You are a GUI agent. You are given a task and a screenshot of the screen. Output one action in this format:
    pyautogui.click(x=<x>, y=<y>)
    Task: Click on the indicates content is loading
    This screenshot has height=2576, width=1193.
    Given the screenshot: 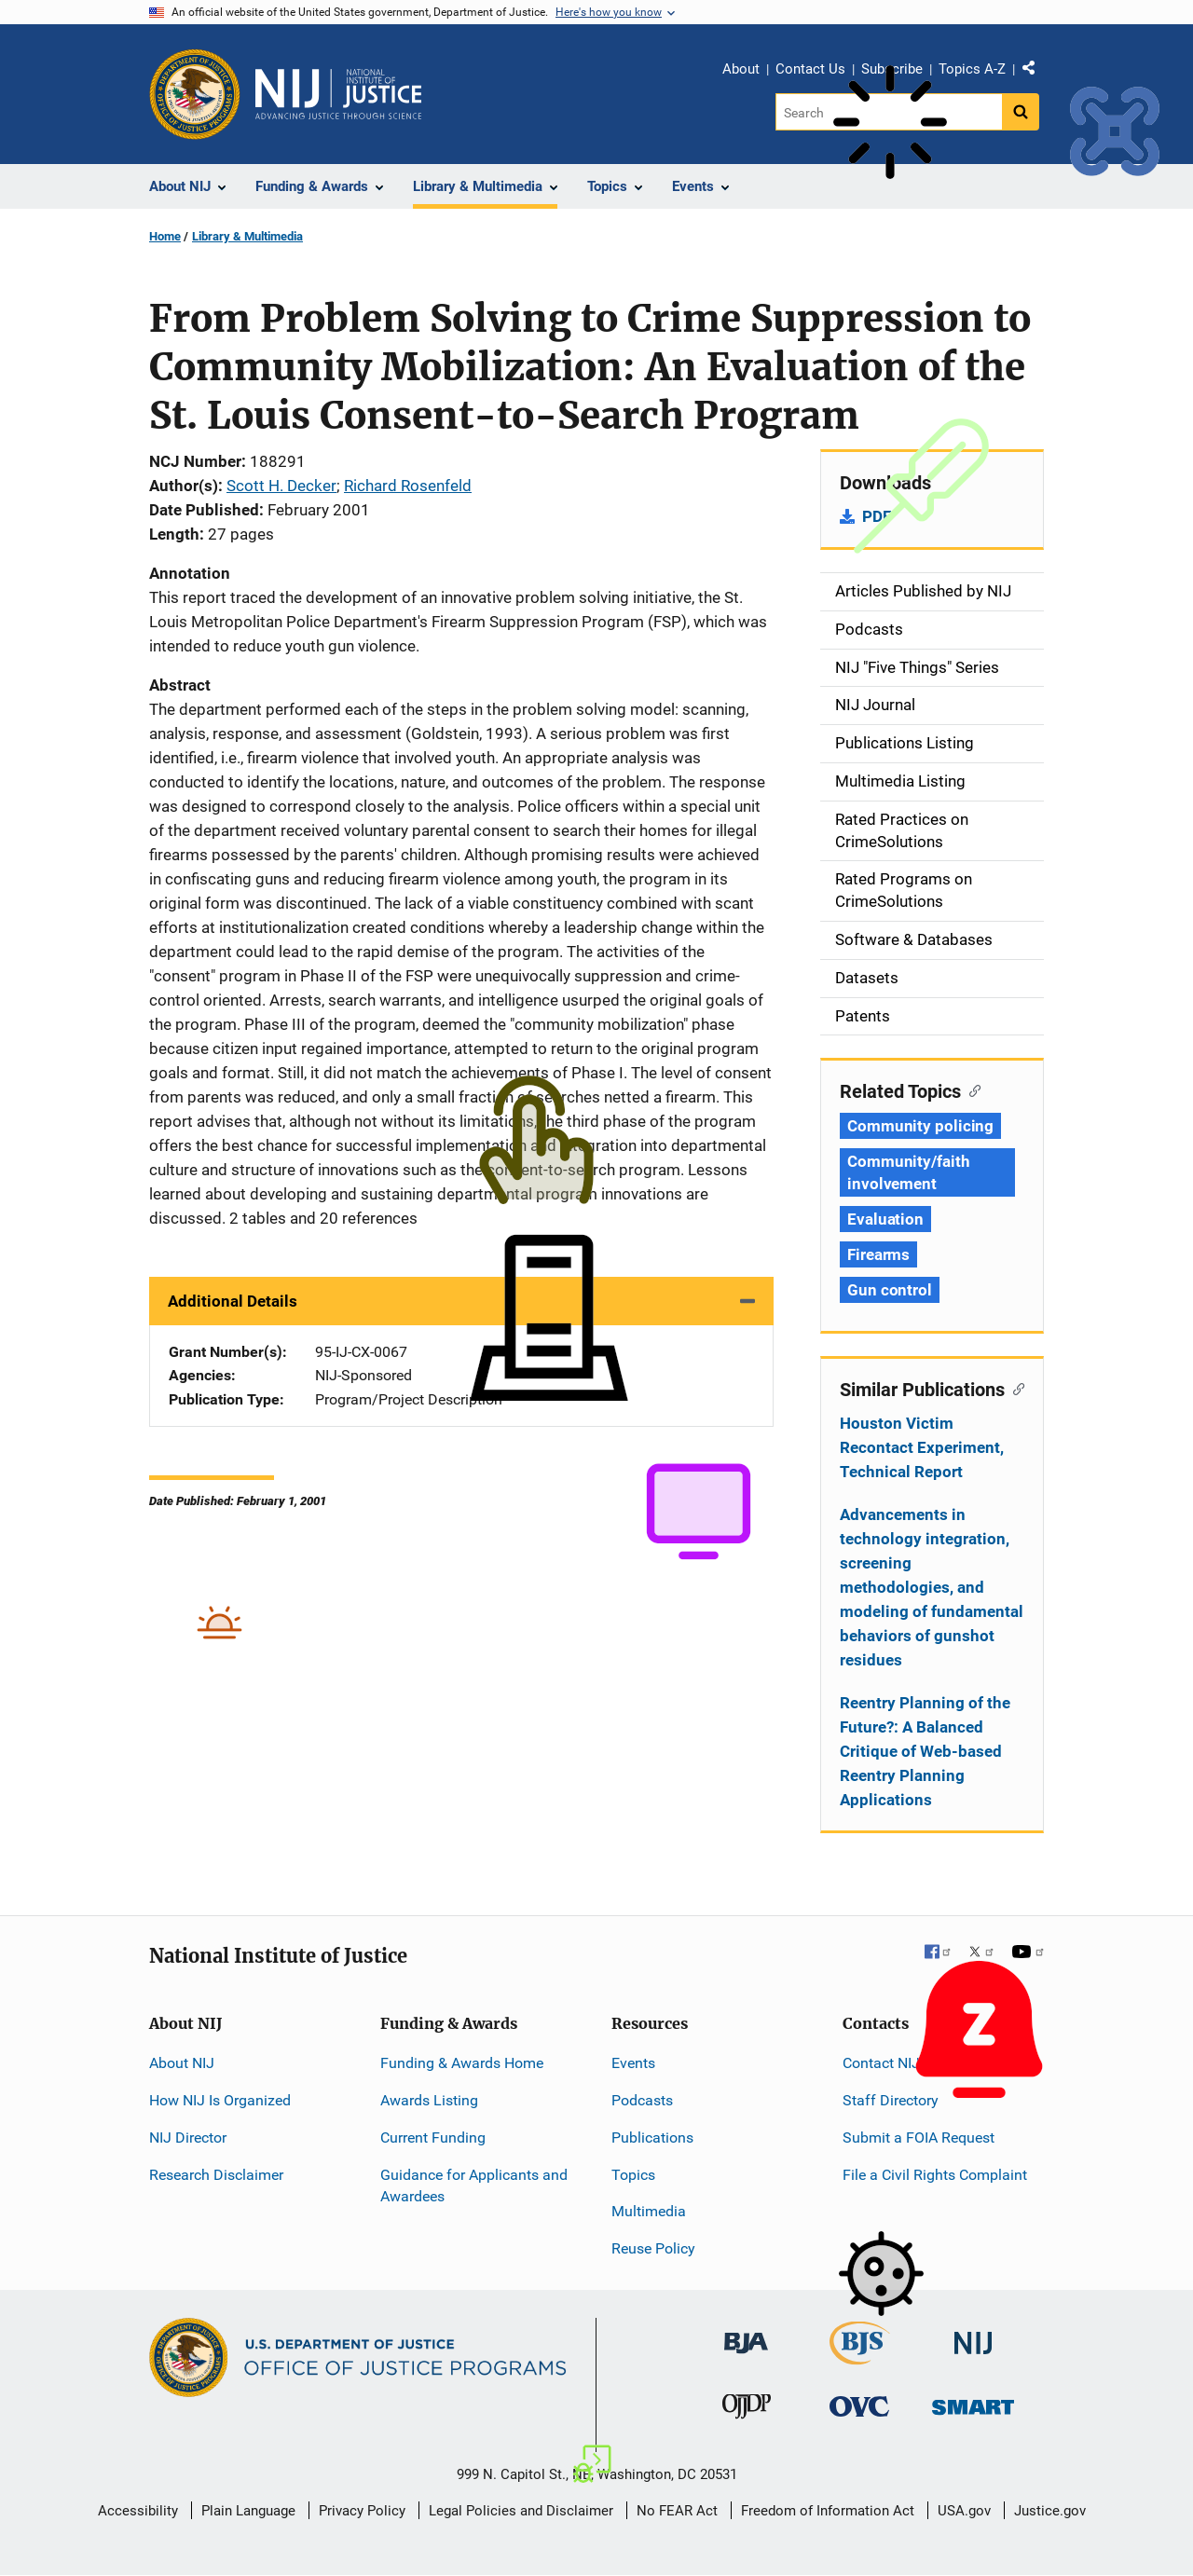 What is the action you would take?
    pyautogui.click(x=890, y=122)
    